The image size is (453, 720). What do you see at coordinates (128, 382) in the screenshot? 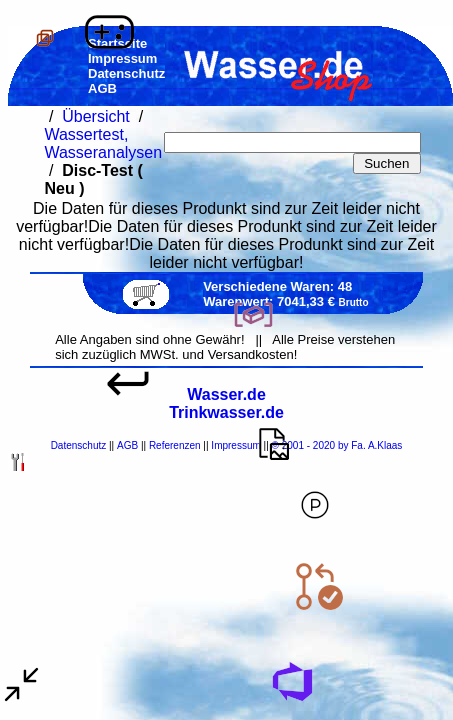
I see `insert a newline or line break` at bounding box center [128, 382].